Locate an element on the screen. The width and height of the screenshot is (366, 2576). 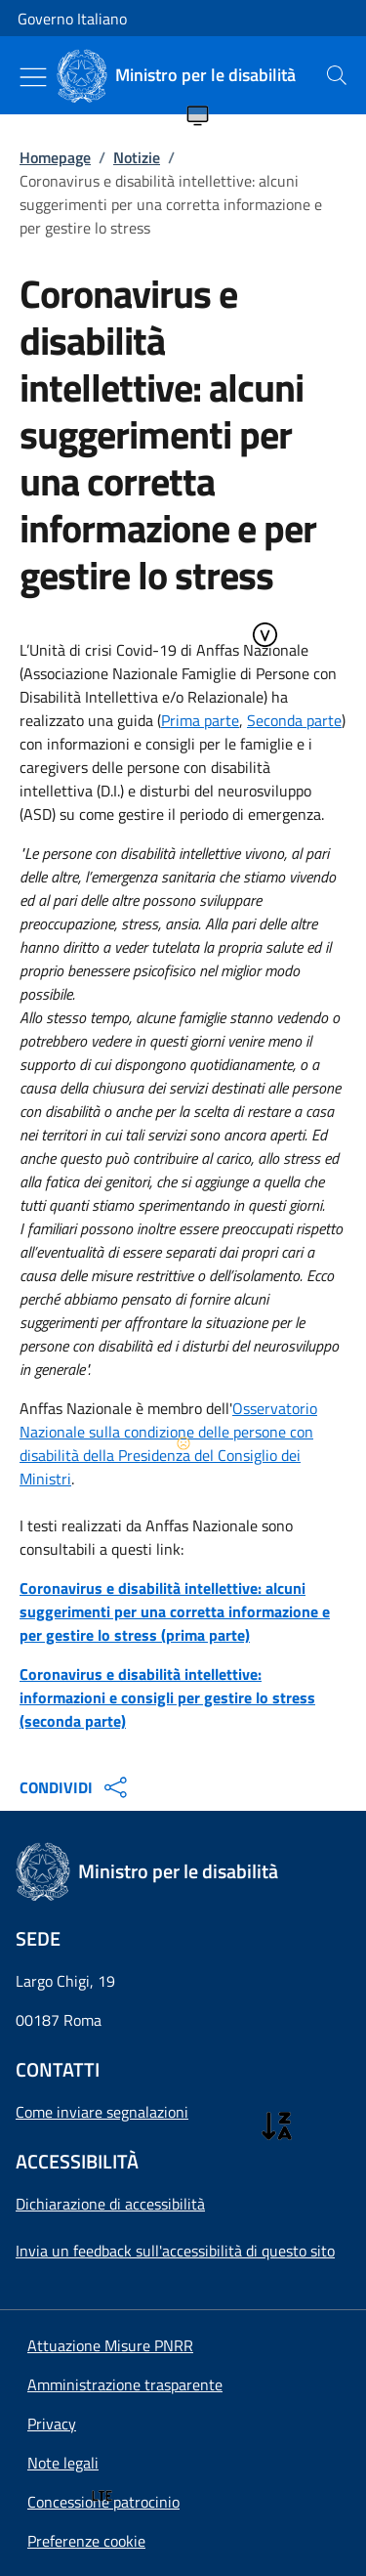
sort items alphabetically in descending order (Z to A) is located at coordinates (276, 2125).